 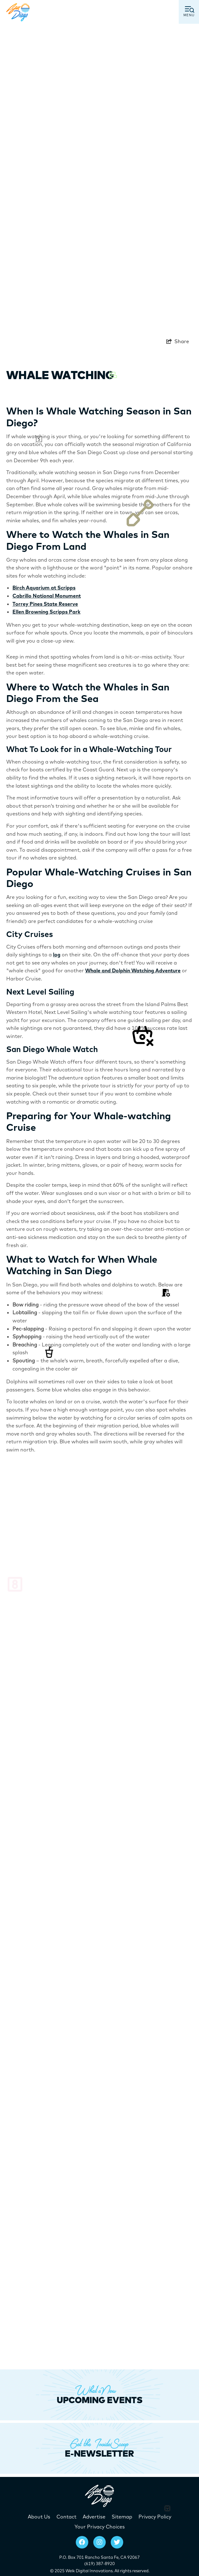 I want to click on order a beverage or drink, so click(x=49, y=1352).